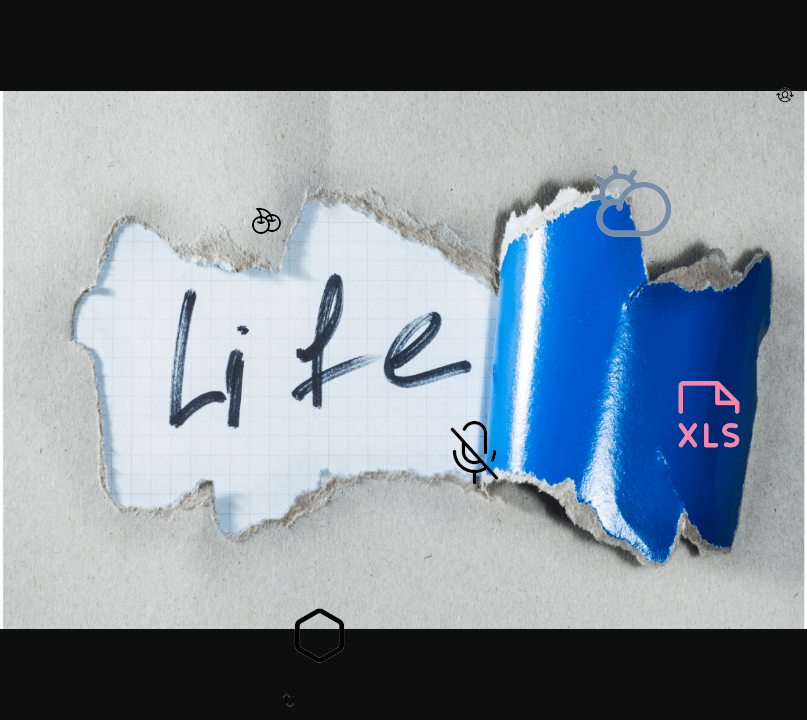 The width and height of the screenshot is (807, 720). What do you see at coordinates (289, 700) in the screenshot?
I see `undo or go back to previous state` at bounding box center [289, 700].